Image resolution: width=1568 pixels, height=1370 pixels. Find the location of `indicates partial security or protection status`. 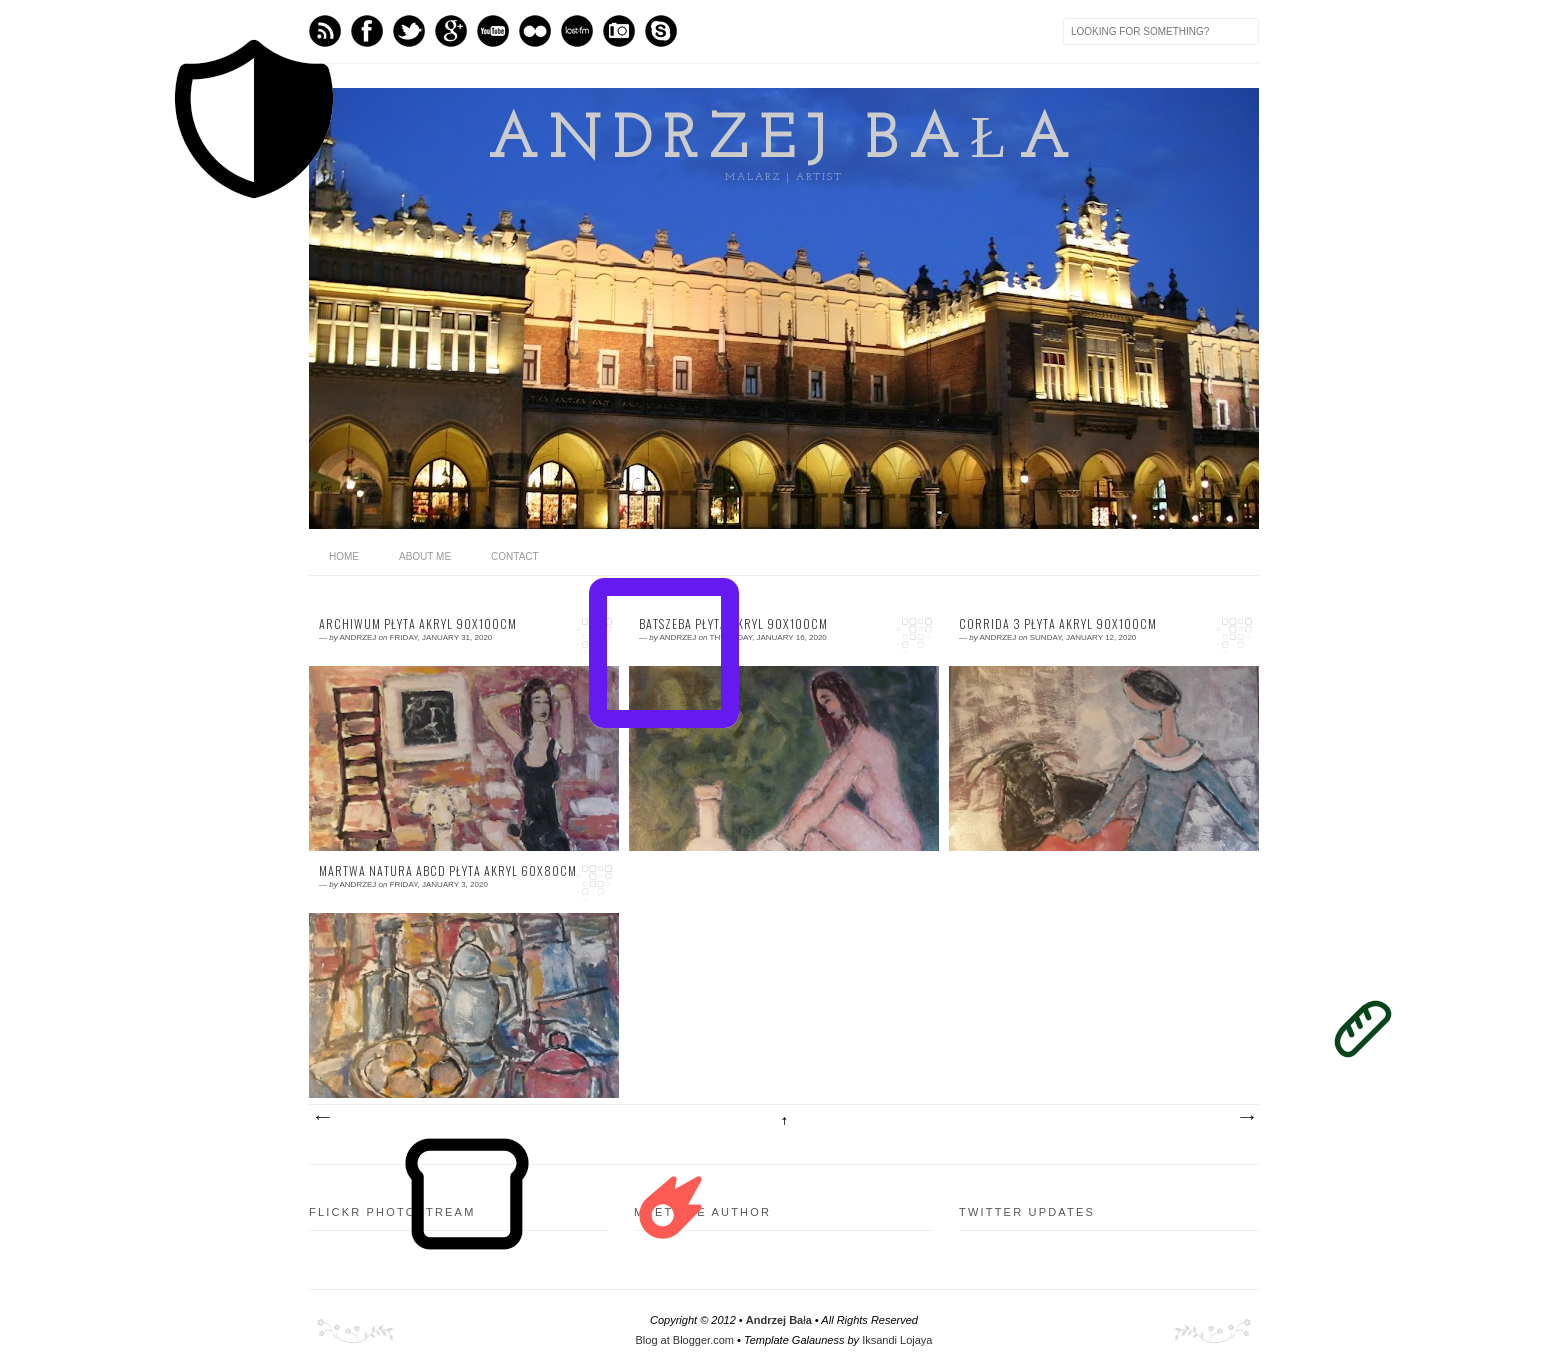

indicates partial security or protection status is located at coordinates (254, 119).